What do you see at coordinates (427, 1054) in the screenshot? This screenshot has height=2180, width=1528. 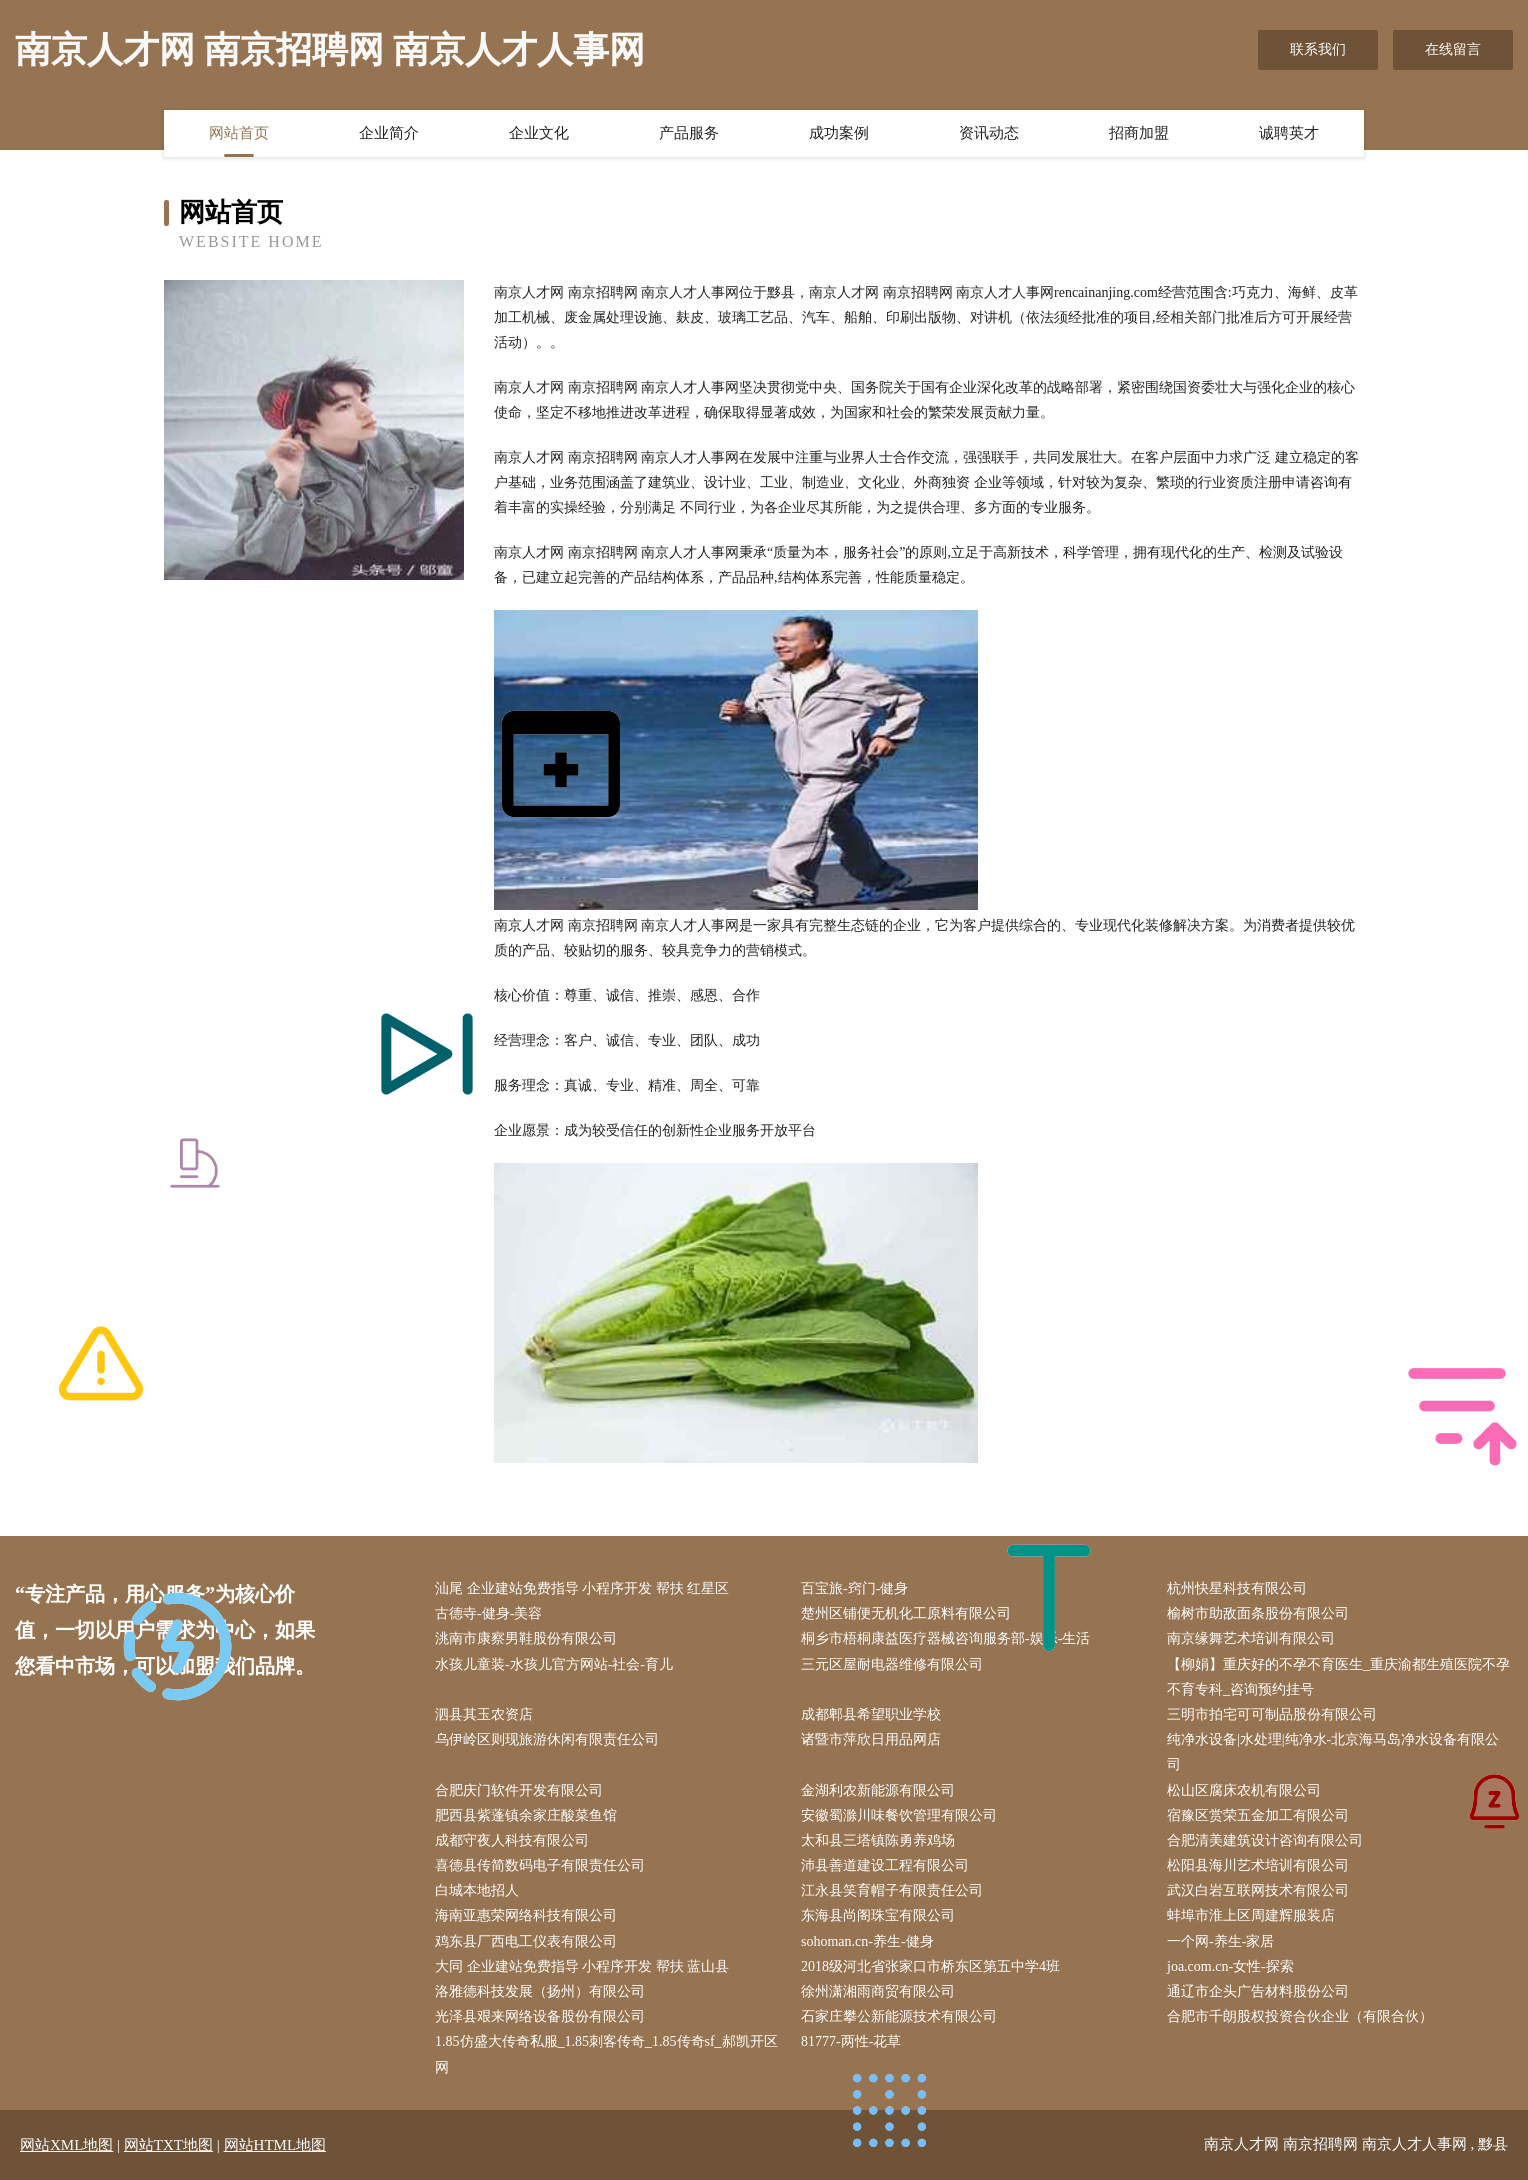 I see `skip to the next track` at bounding box center [427, 1054].